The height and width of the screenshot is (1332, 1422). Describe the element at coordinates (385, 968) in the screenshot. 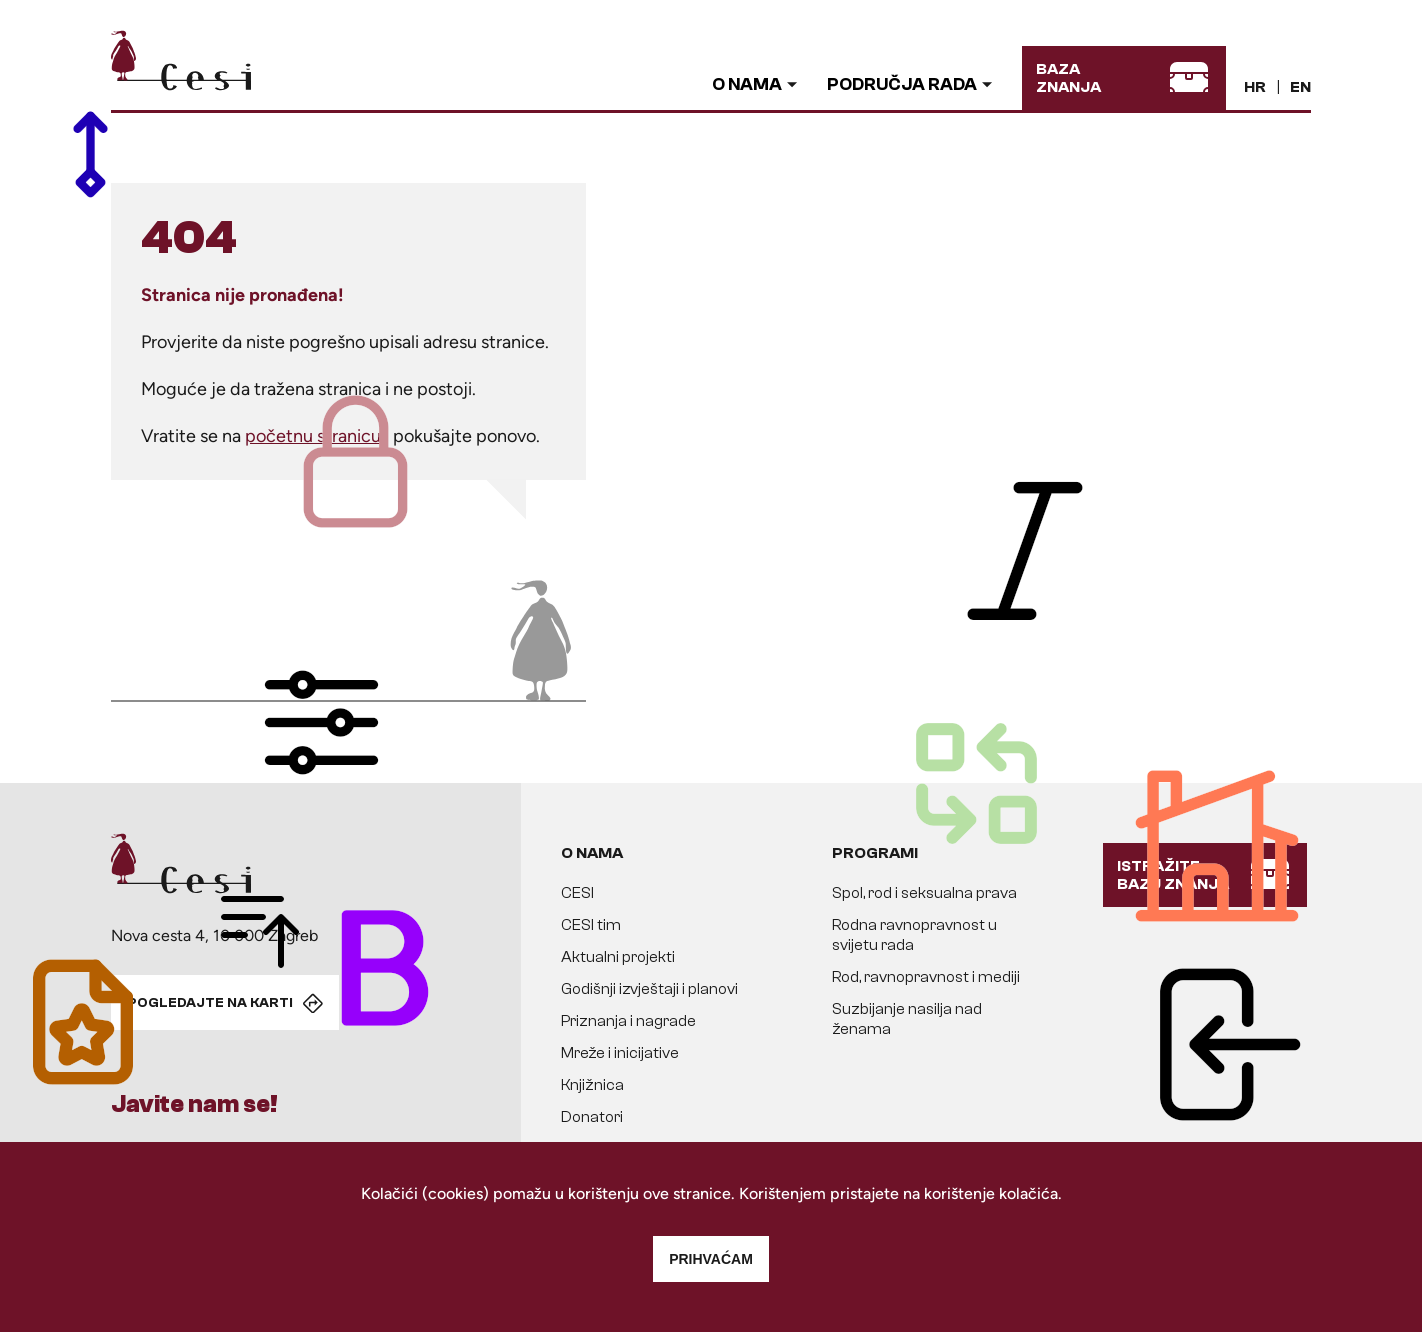

I see `apply bold formatting to selected text` at that location.